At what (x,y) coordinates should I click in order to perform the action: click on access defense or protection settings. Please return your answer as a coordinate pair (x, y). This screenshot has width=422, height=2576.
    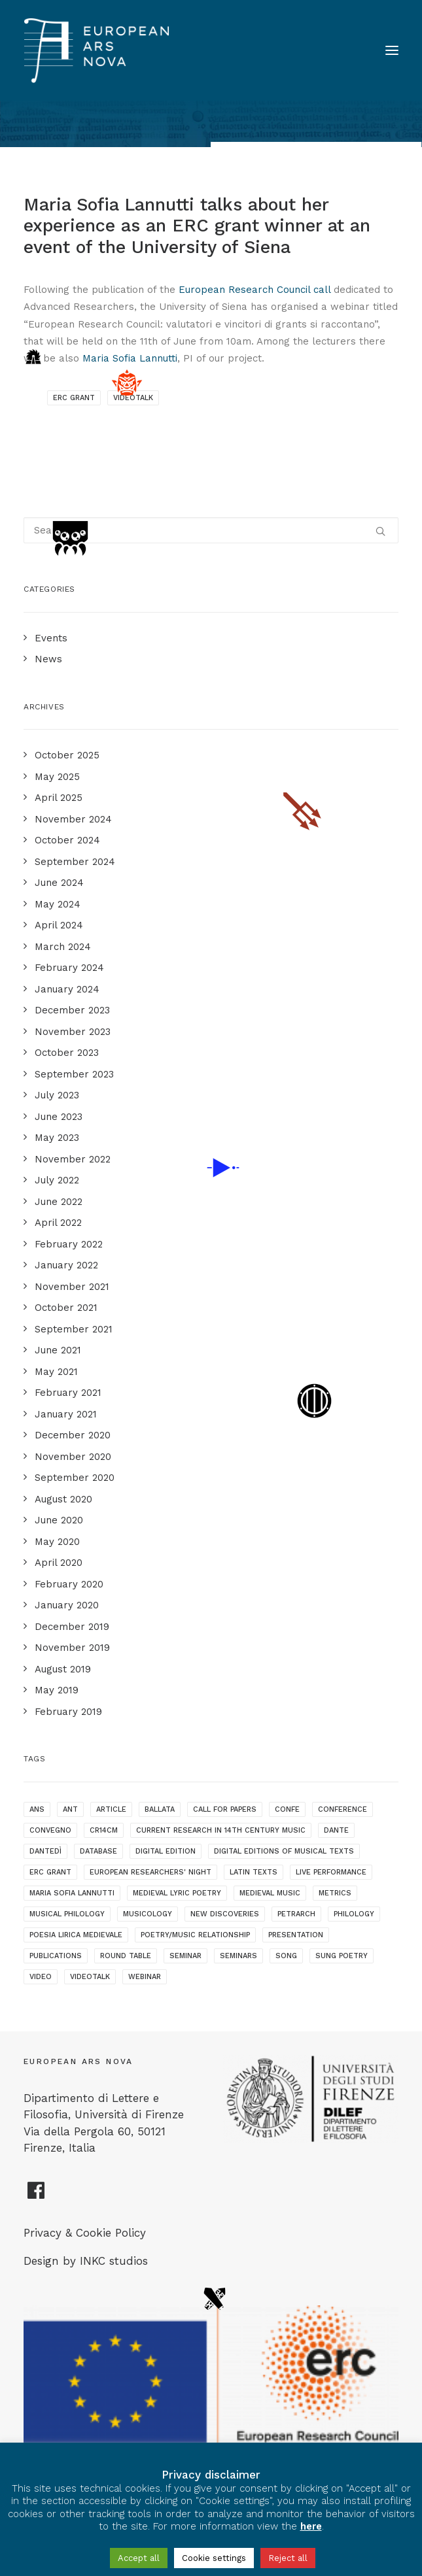
    Looking at the image, I should click on (314, 1400).